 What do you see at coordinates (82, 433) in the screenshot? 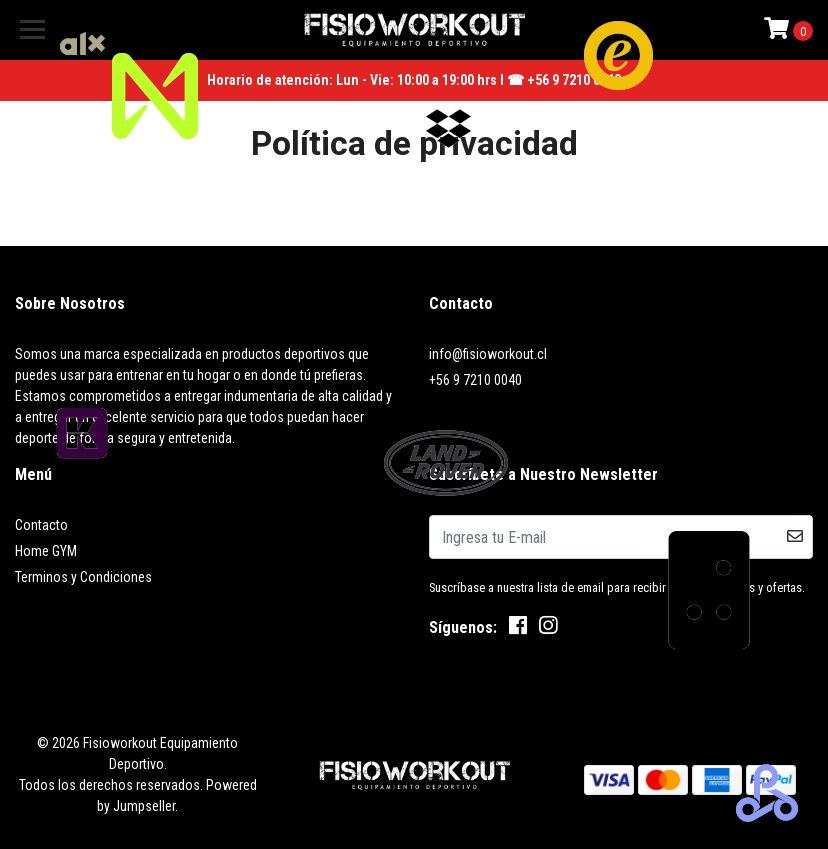
I see `korvue brand logo` at bounding box center [82, 433].